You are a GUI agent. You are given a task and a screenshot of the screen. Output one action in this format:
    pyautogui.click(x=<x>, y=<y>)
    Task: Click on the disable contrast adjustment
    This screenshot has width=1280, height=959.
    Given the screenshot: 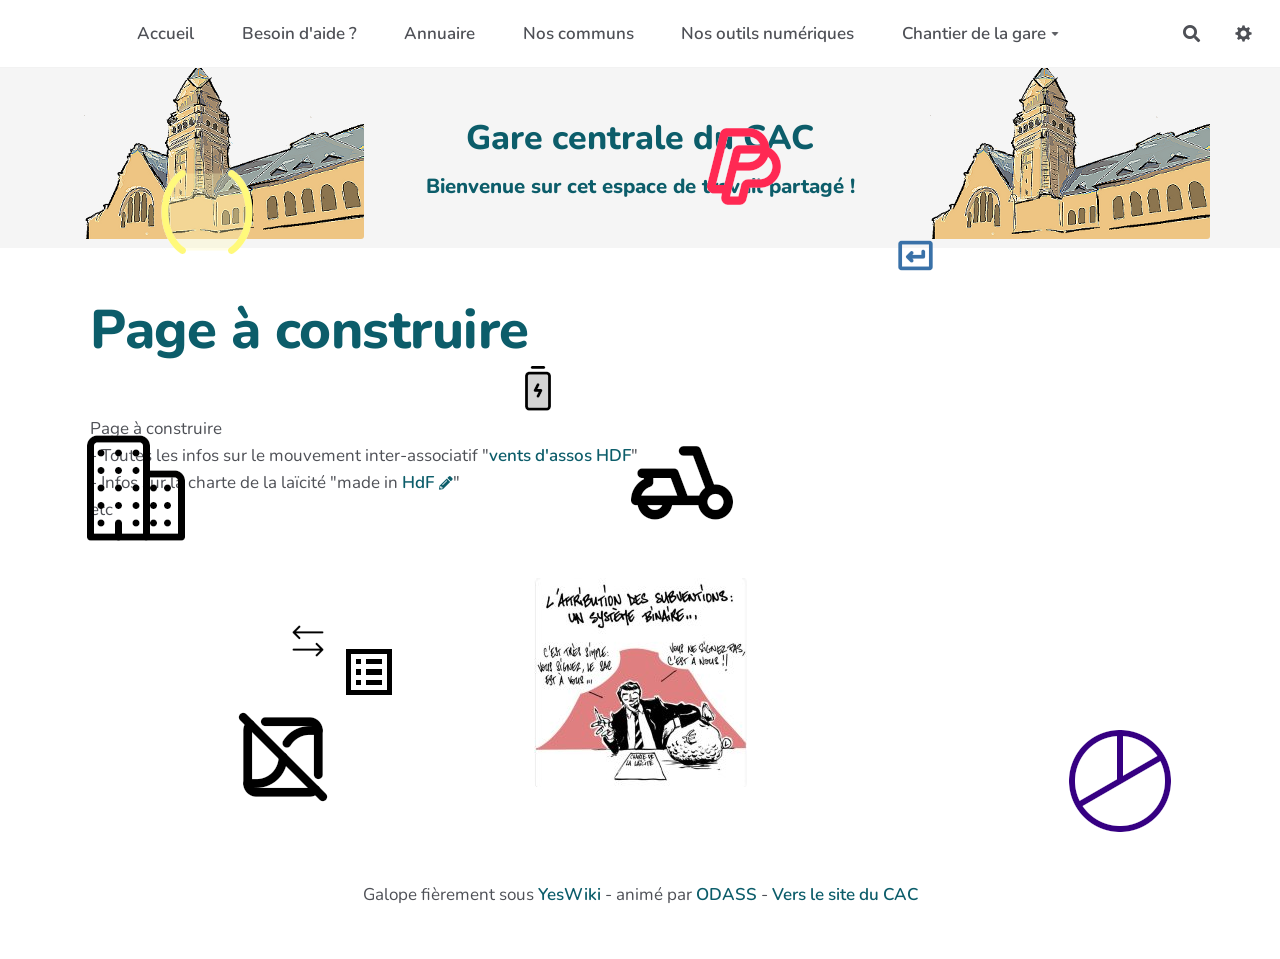 What is the action you would take?
    pyautogui.click(x=283, y=757)
    